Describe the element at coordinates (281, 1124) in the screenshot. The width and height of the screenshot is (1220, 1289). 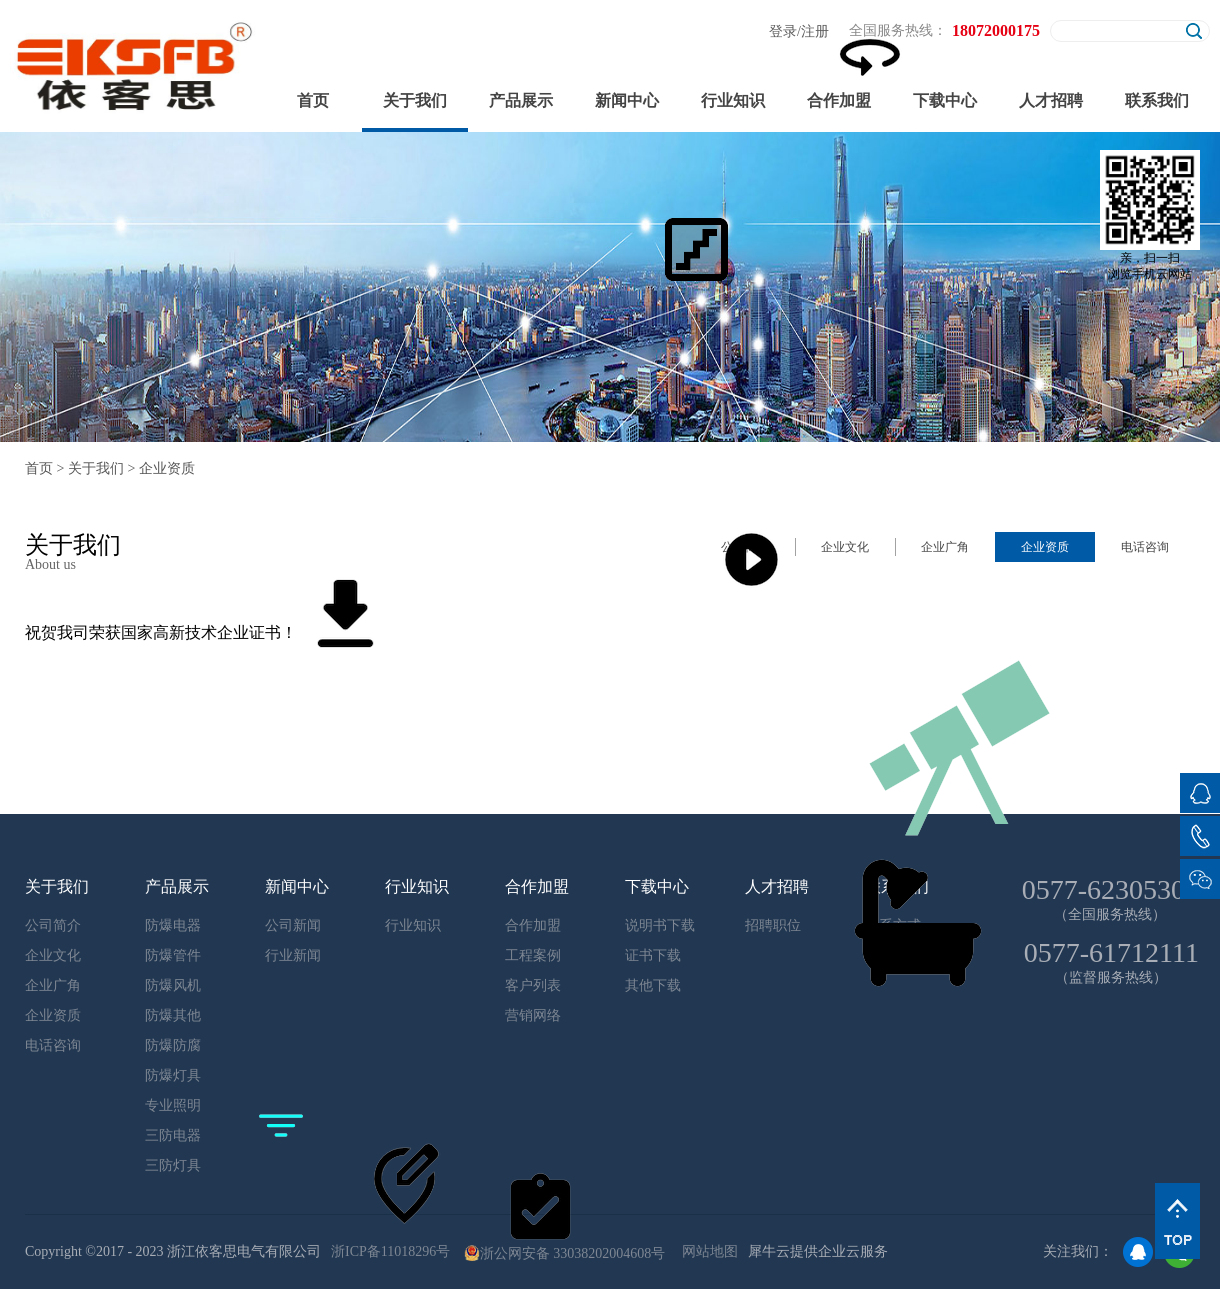
I see `filter or sort list items` at that location.